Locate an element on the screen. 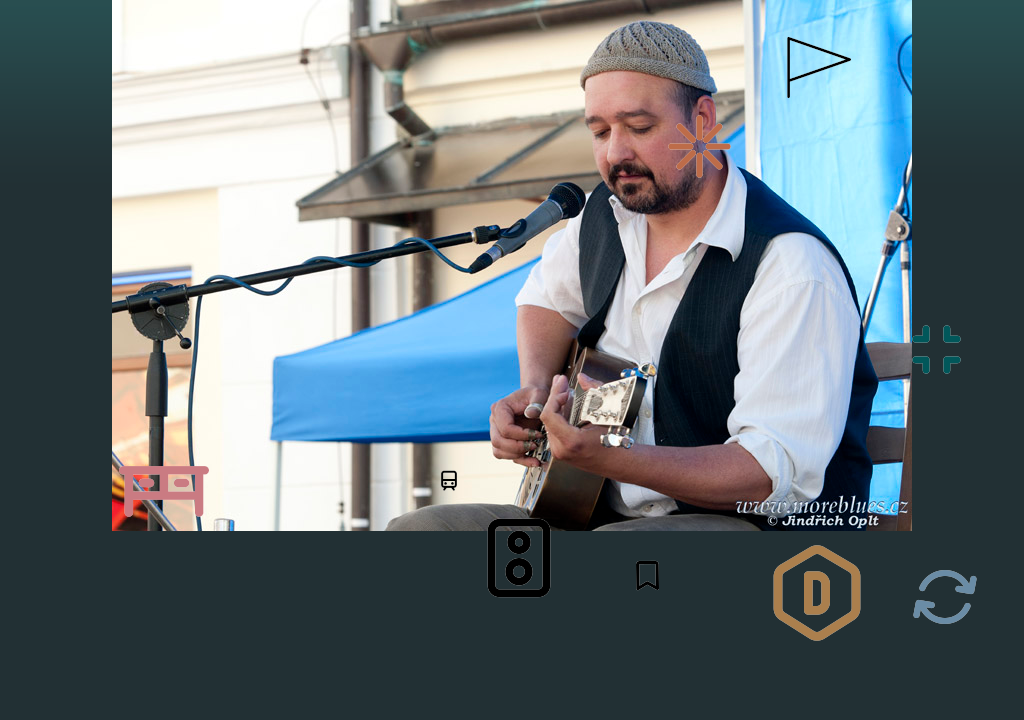  connect to Zapier automation platform is located at coordinates (699, 146).